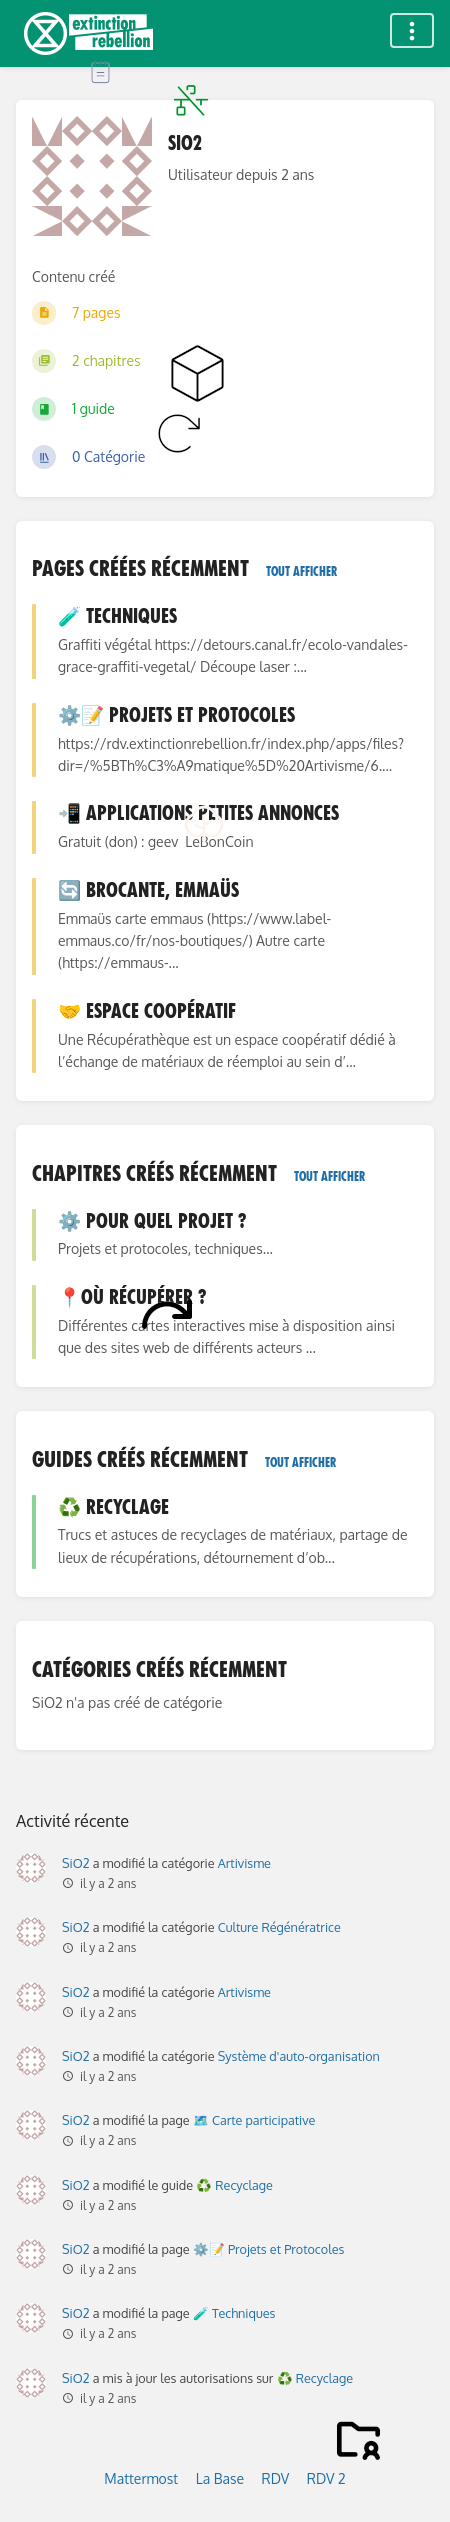 This screenshot has width=450, height=2522. Describe the element at coordinates (358, 2438) in the screenshot. I see `access user files or personal folder` at that location.